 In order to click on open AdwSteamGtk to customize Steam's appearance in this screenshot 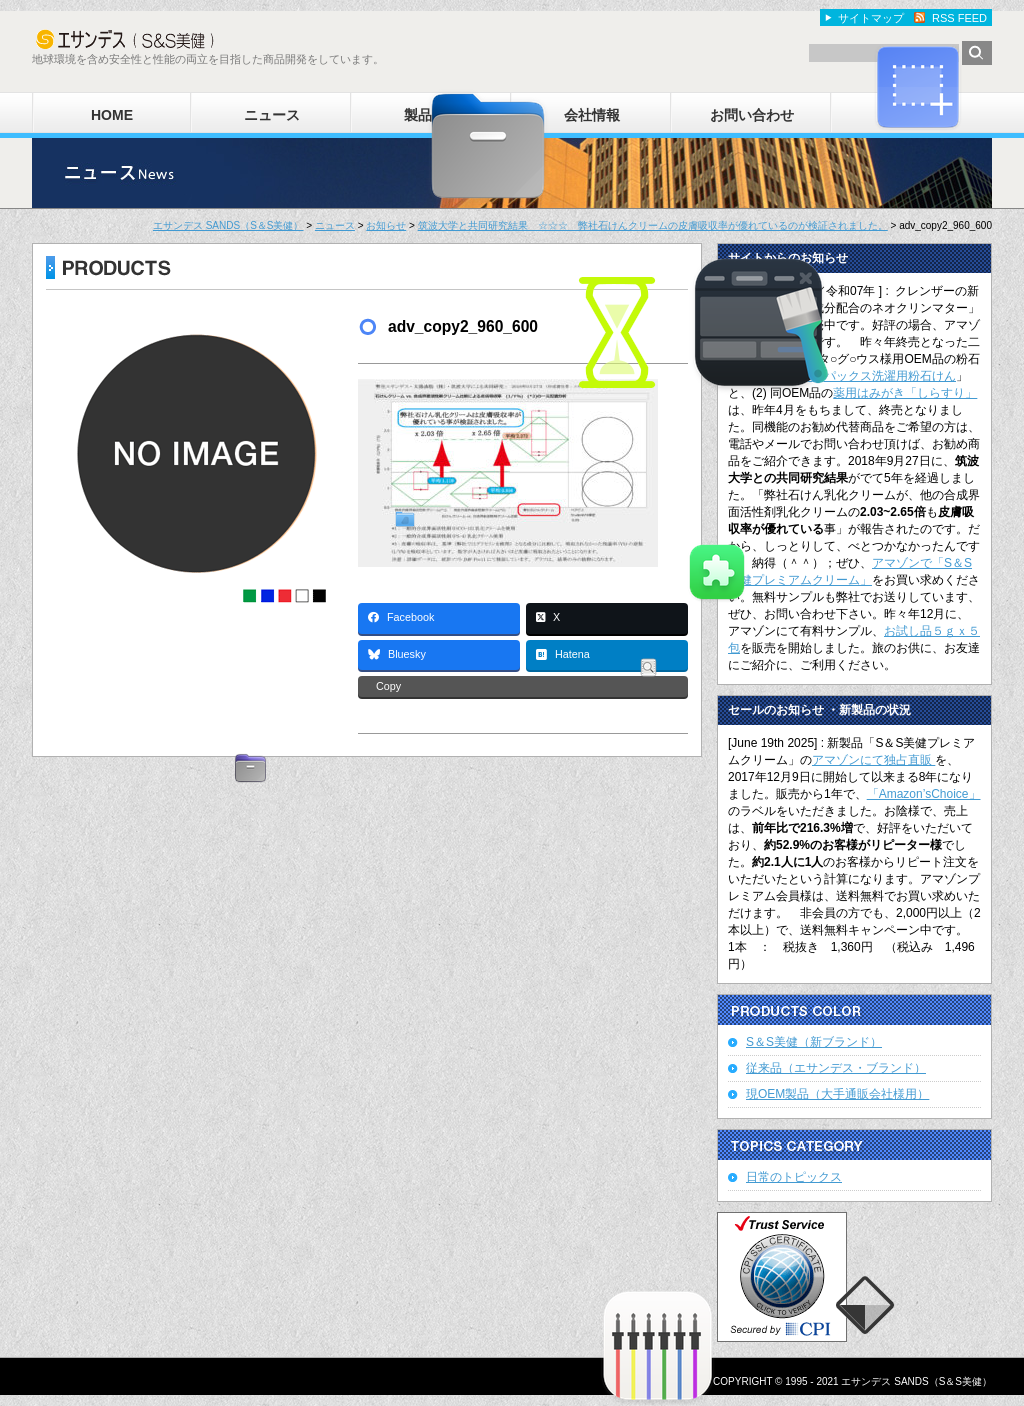, I will do `click(758, 322)`.